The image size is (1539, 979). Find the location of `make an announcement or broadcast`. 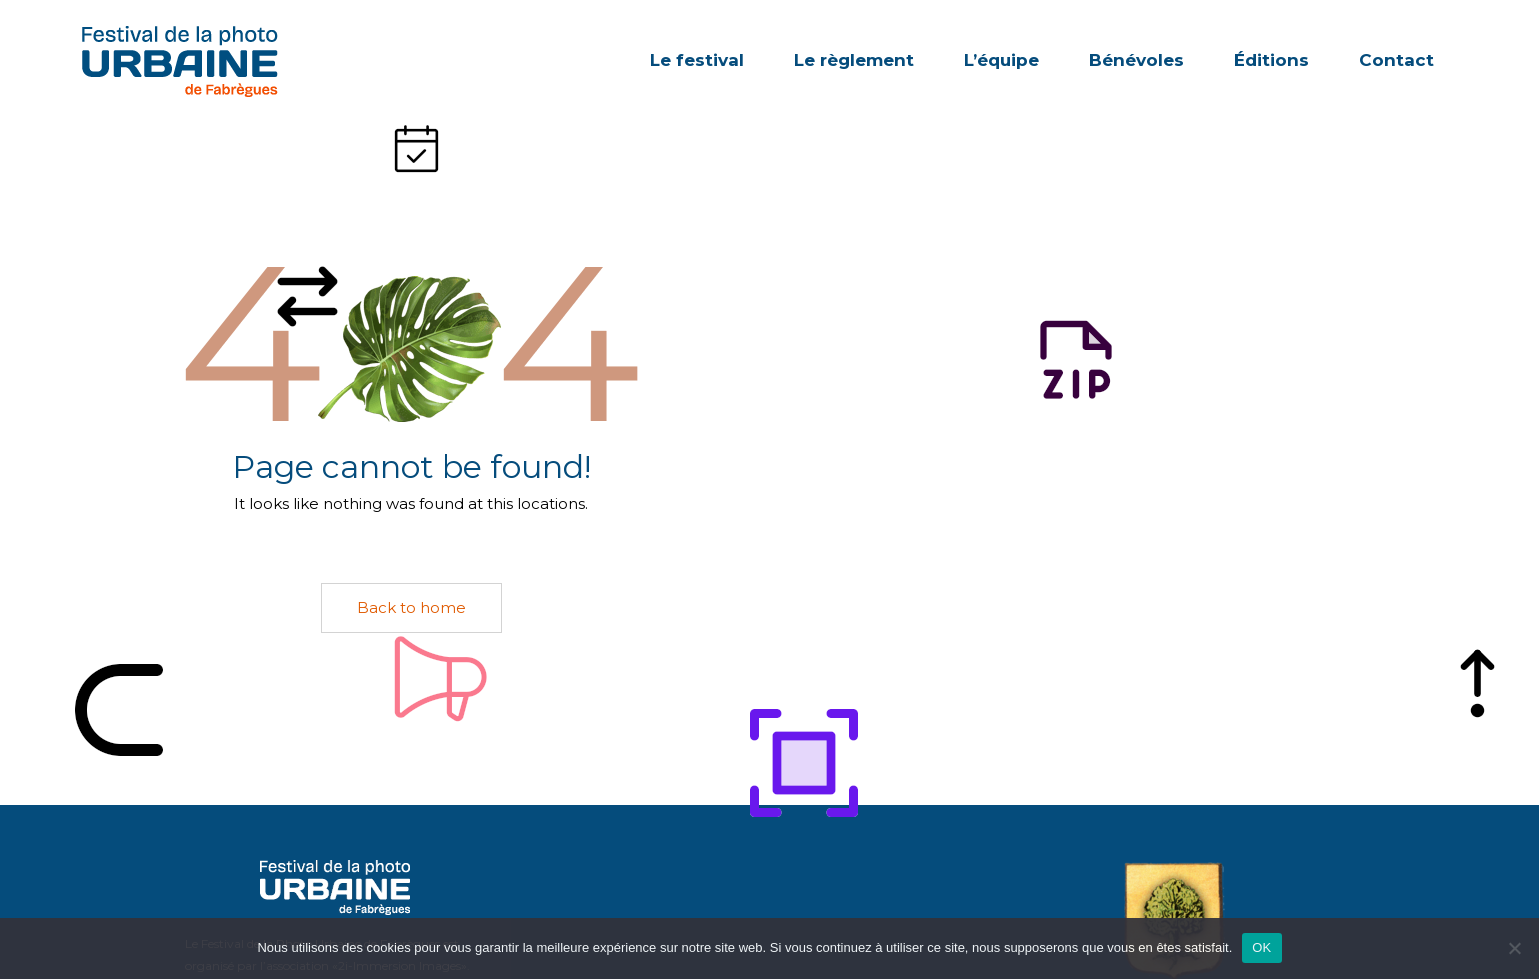

make an announcement or broadcast is located at coordinates (435, 680).